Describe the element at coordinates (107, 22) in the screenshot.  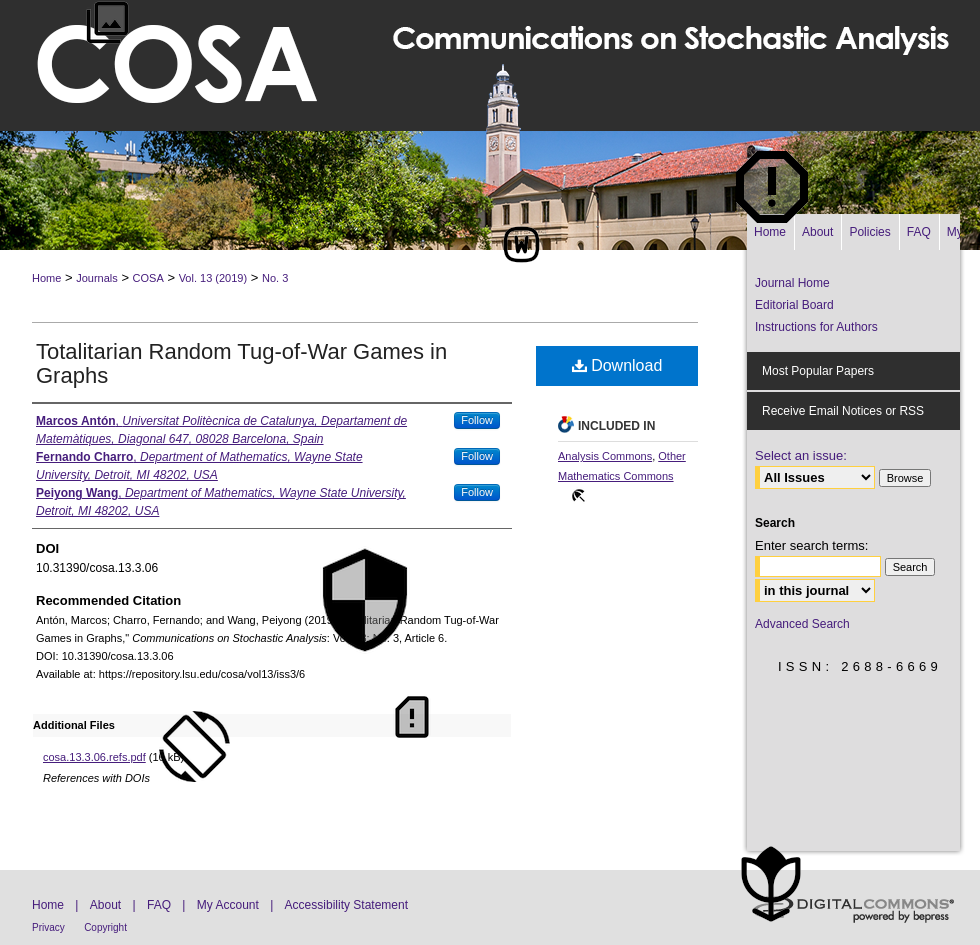
I see `apply filters to images or photos` at that location.